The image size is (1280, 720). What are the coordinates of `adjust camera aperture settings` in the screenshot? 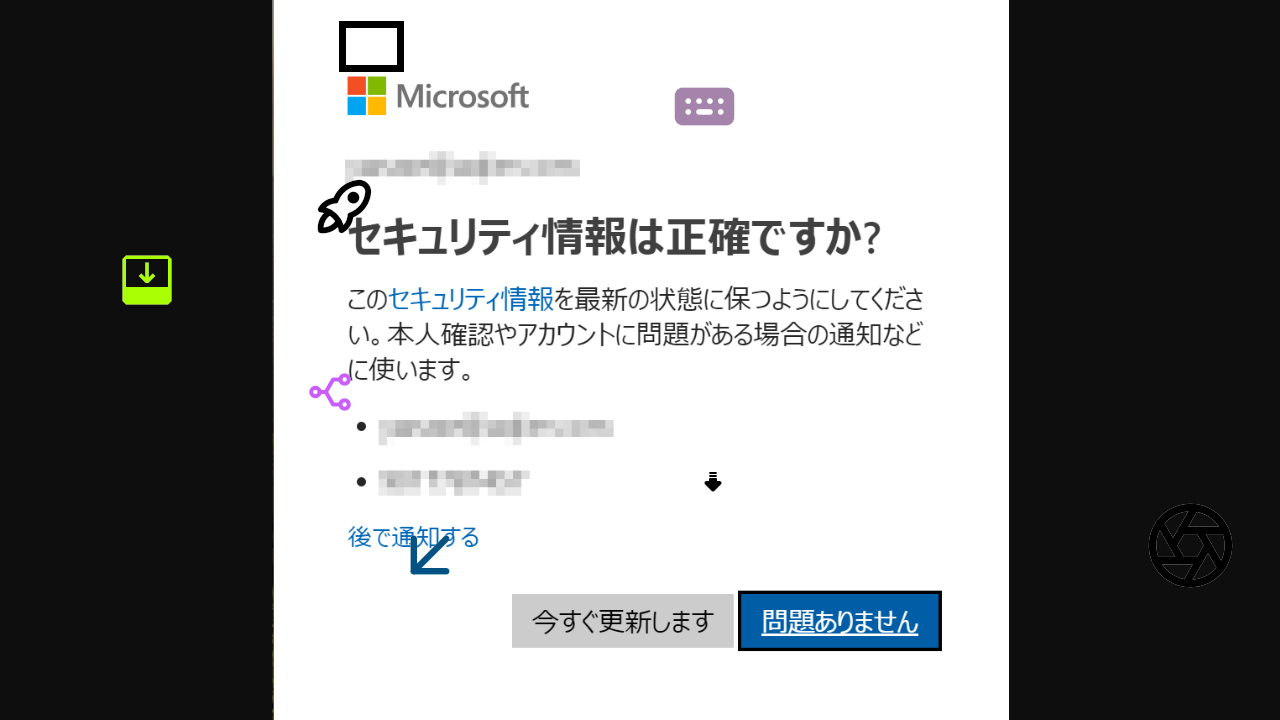 It's located at (1190, 545).